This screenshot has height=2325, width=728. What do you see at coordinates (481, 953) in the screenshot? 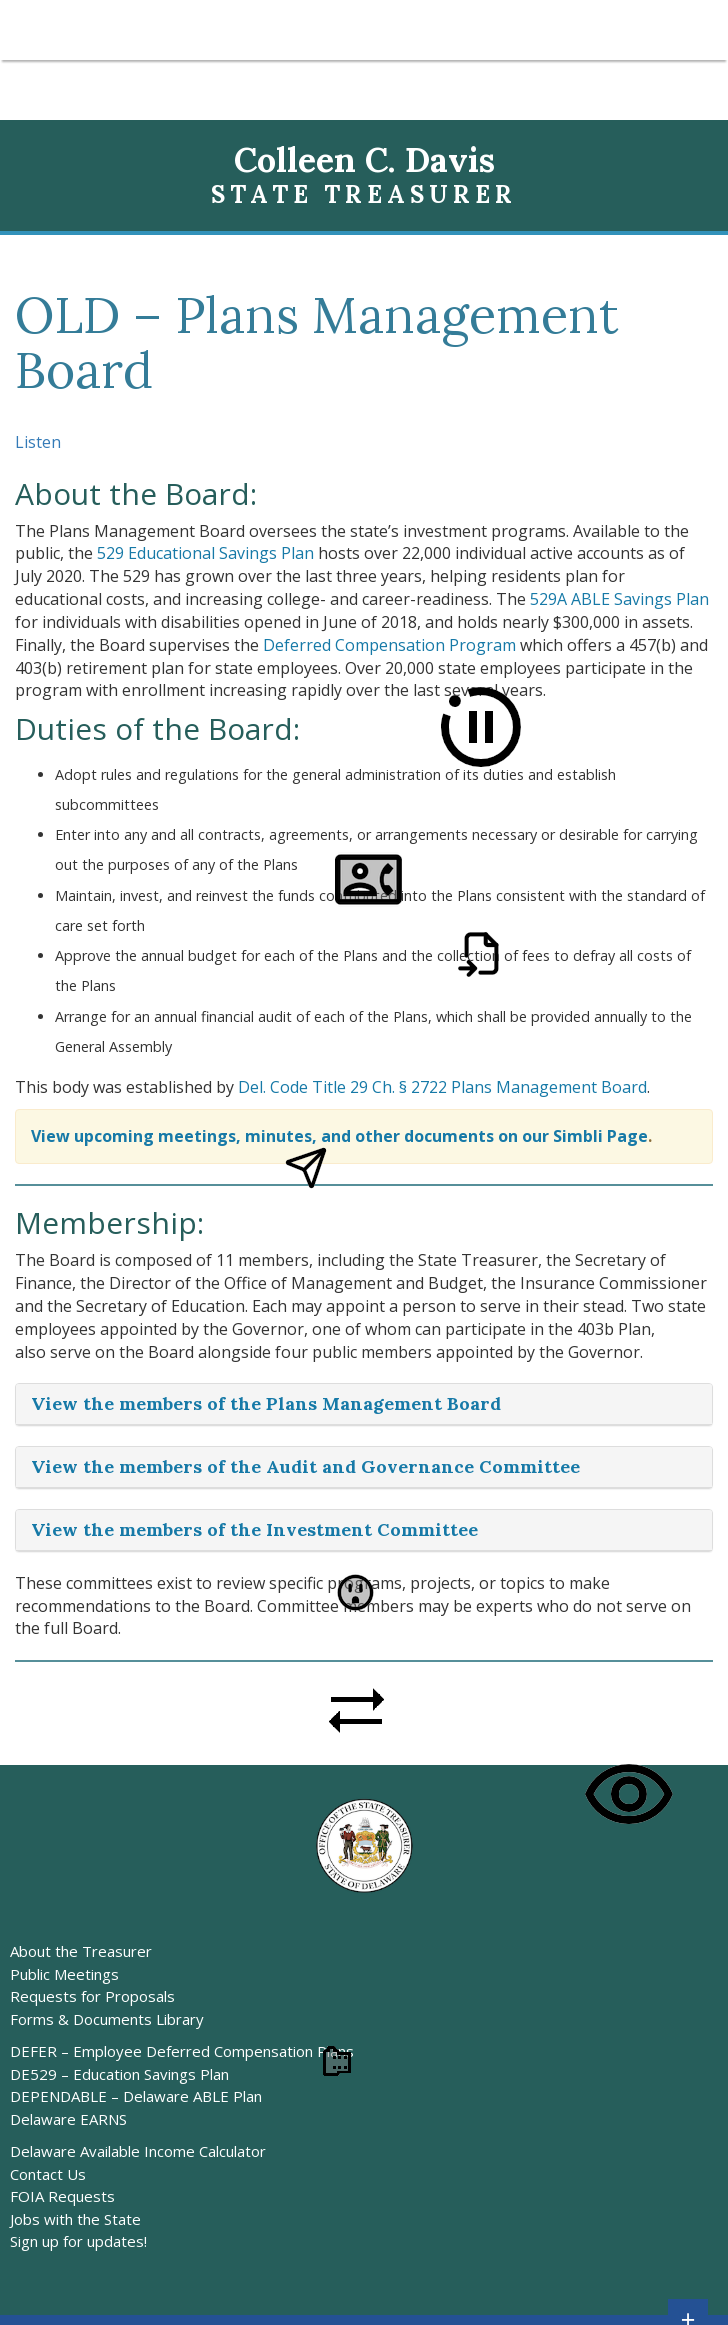
I see `import a file from another source` at bounding box center [481, 953].